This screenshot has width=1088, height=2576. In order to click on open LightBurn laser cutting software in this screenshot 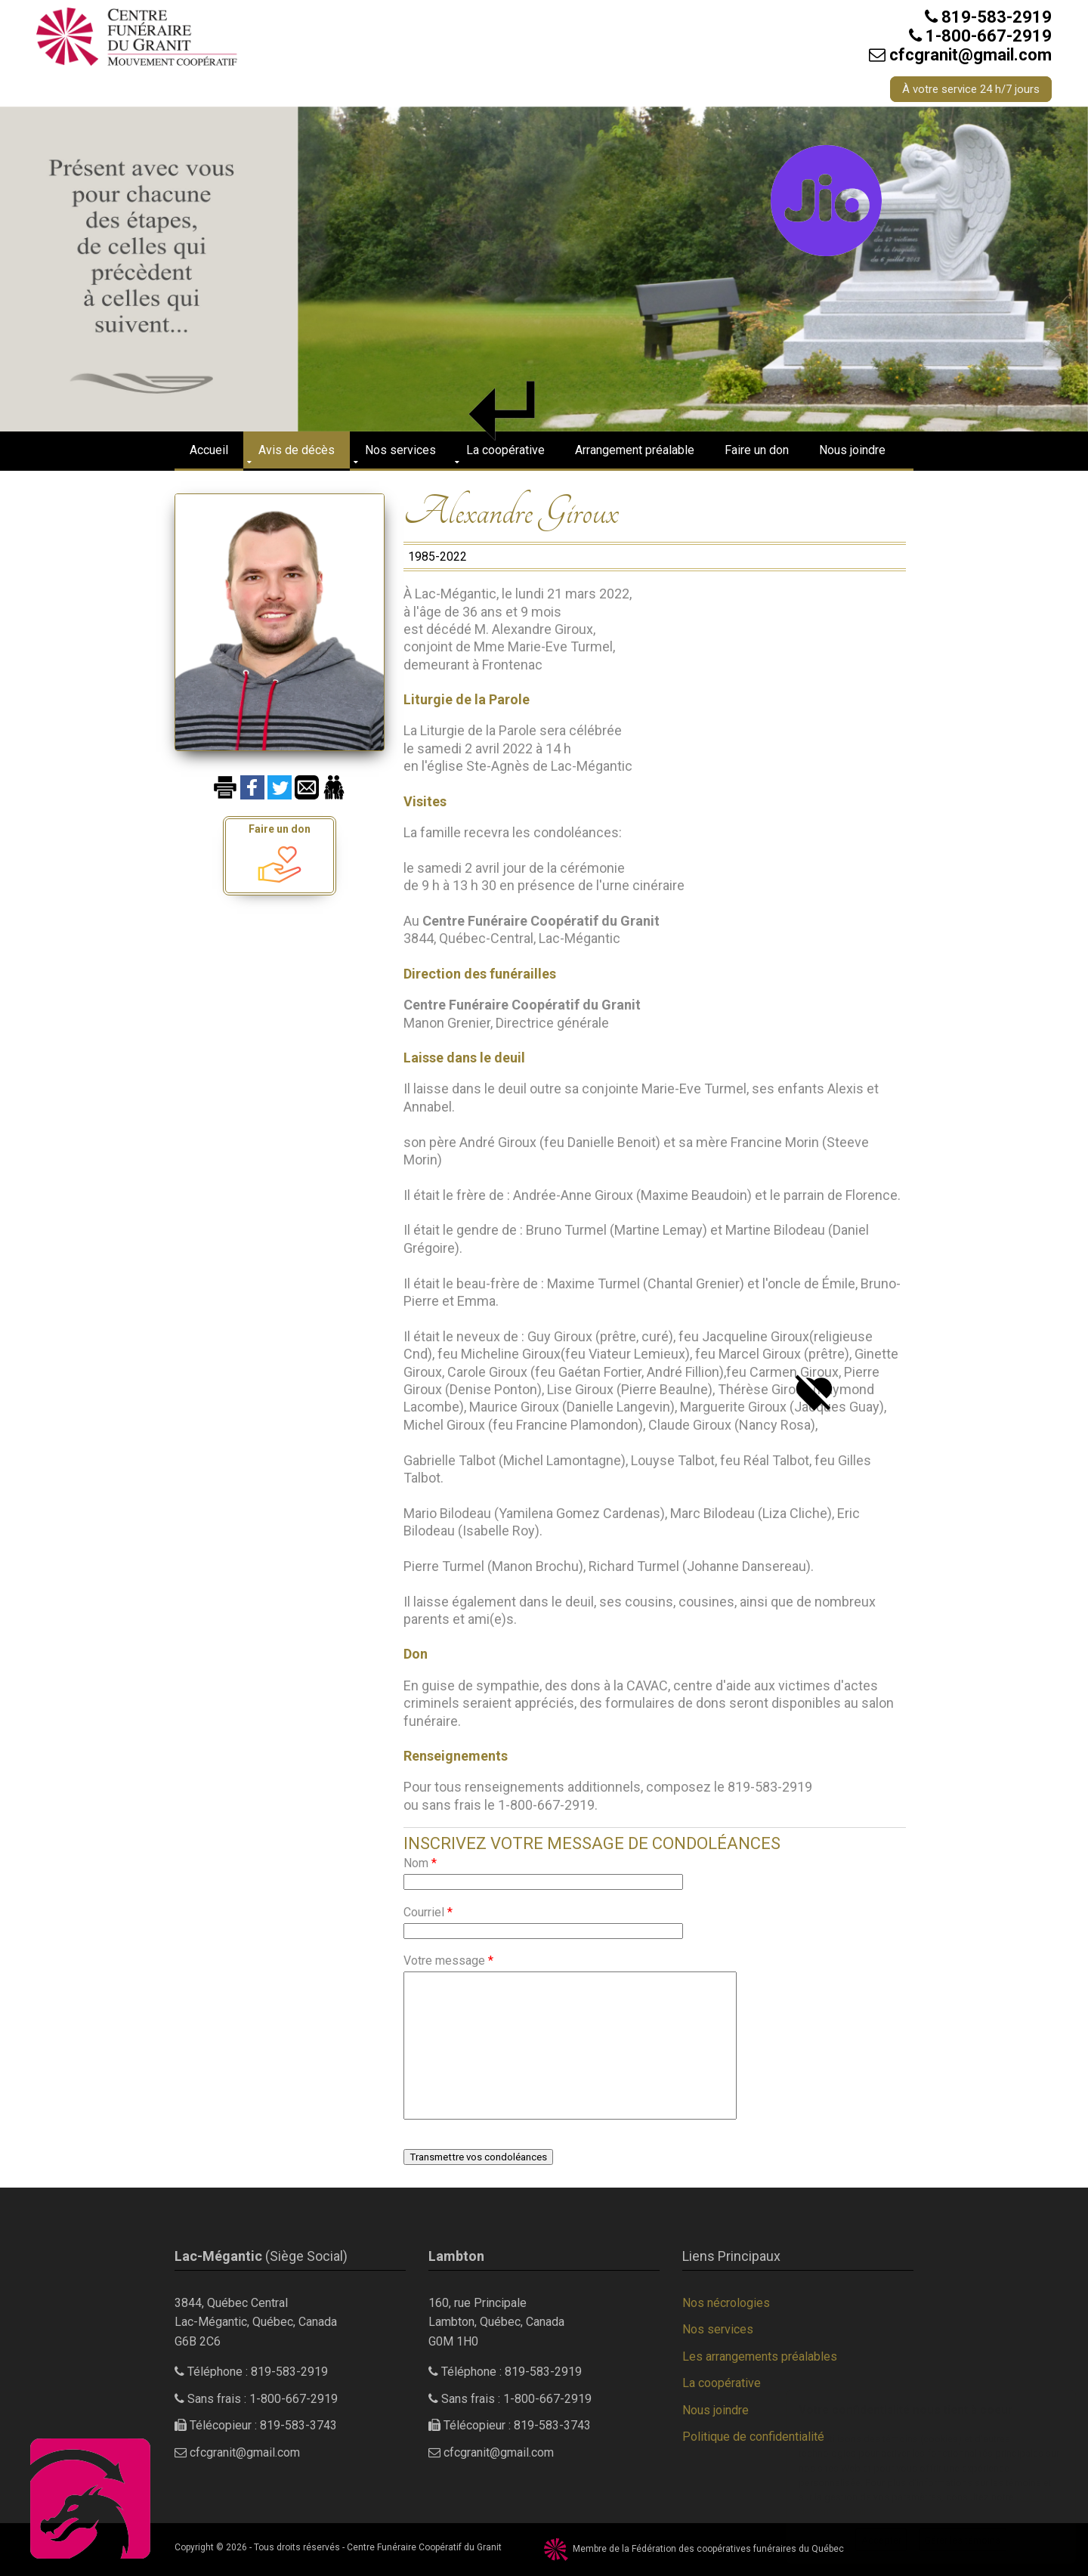, I will do `click(90, 2498)`.